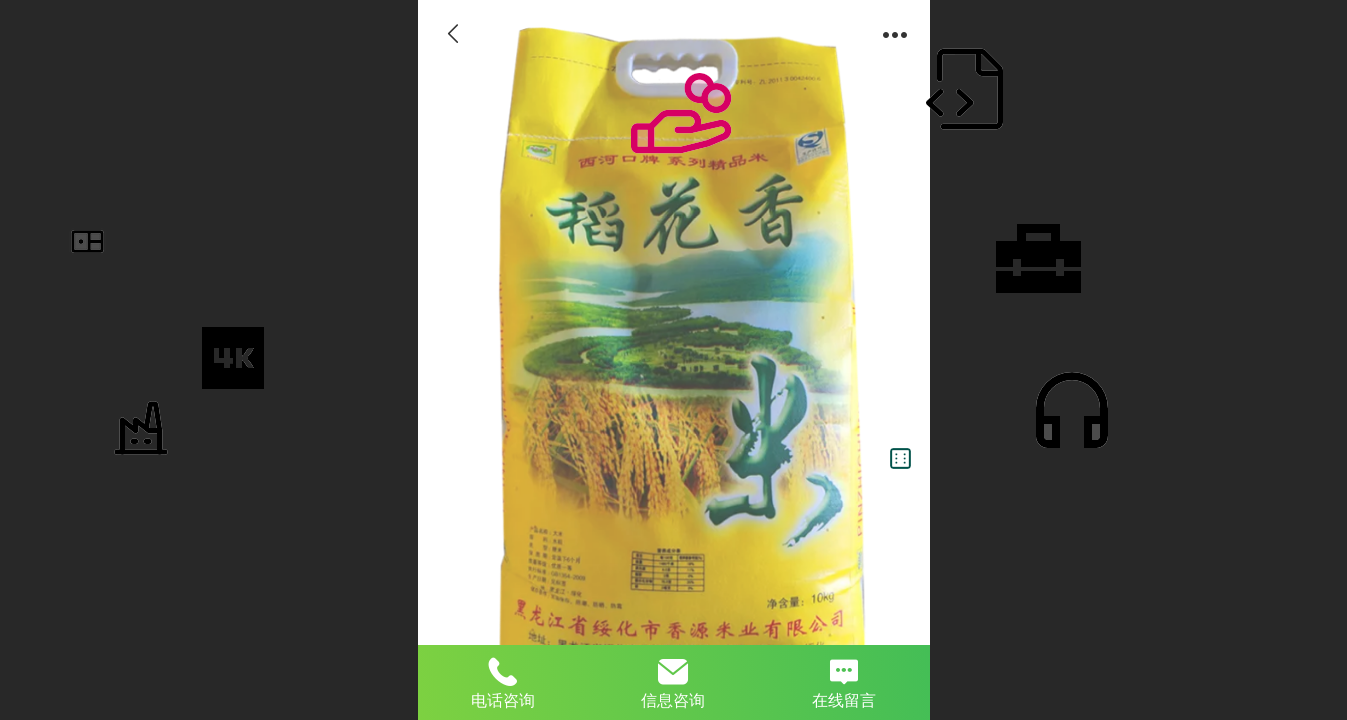 The height and width of the screenshot is (720, 1347). Describe the element at coordinates (970, 89) in the screenshot. I see `view source code file` at that location.